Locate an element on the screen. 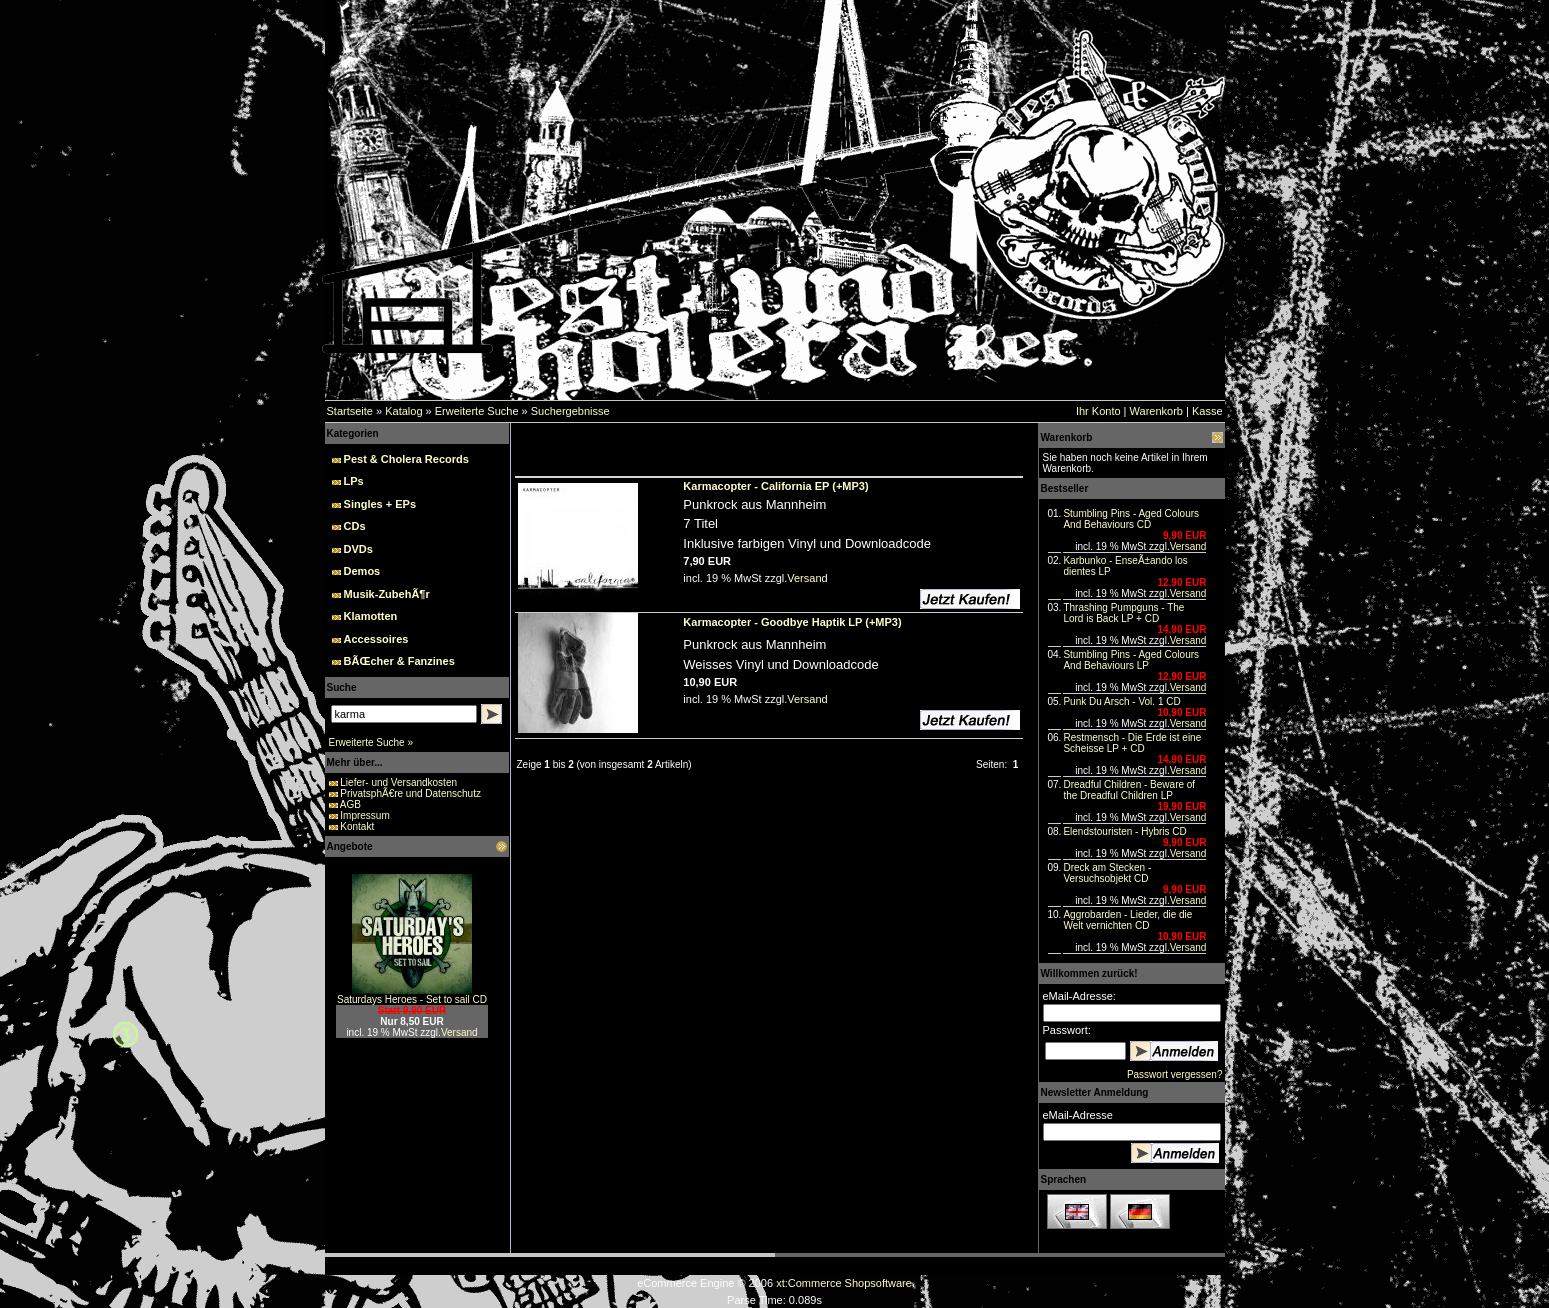 This screenshot has height=1308, width=1549. indicates step three in a multi-step process is located at coordinates (125, 1034).